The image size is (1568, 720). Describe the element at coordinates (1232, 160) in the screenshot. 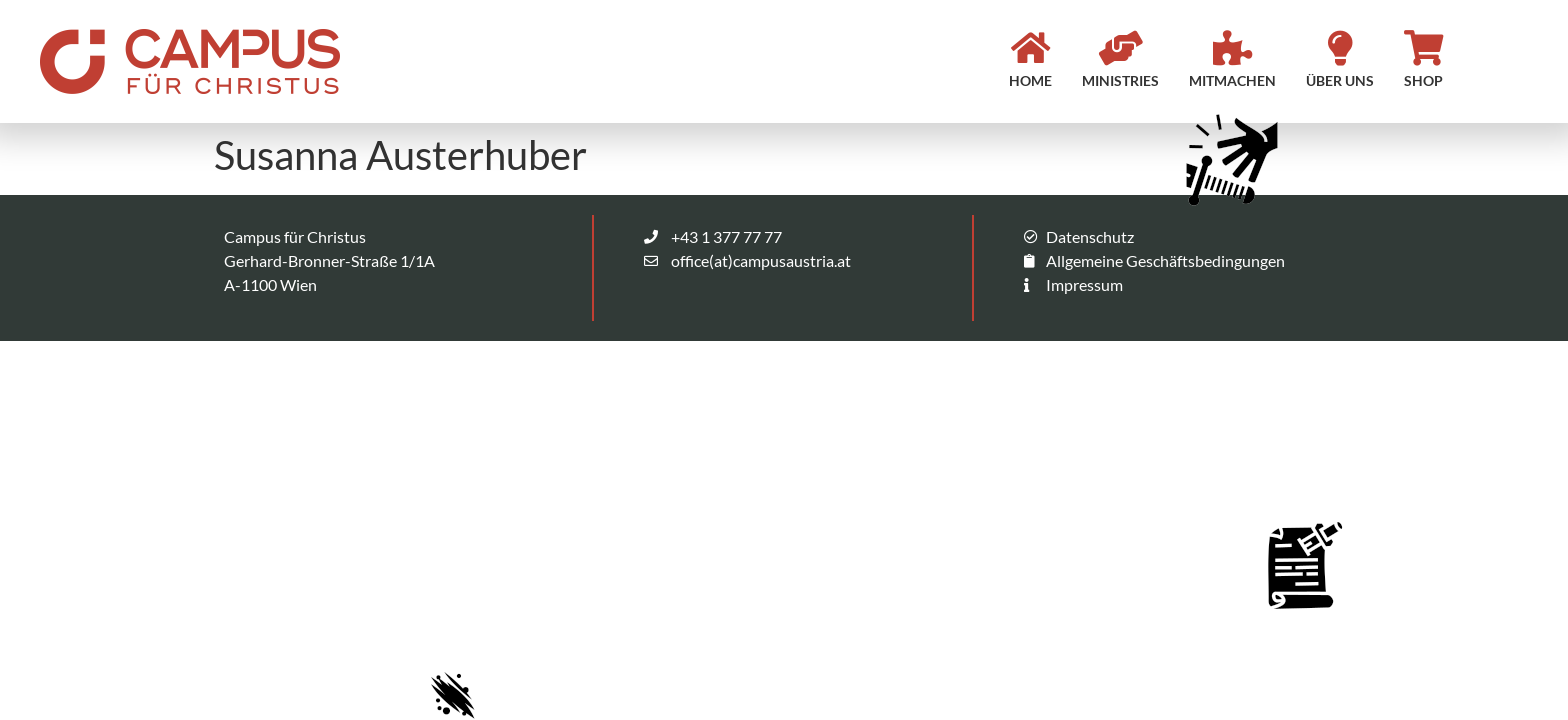

I see `drop or release current weapon` at that location.